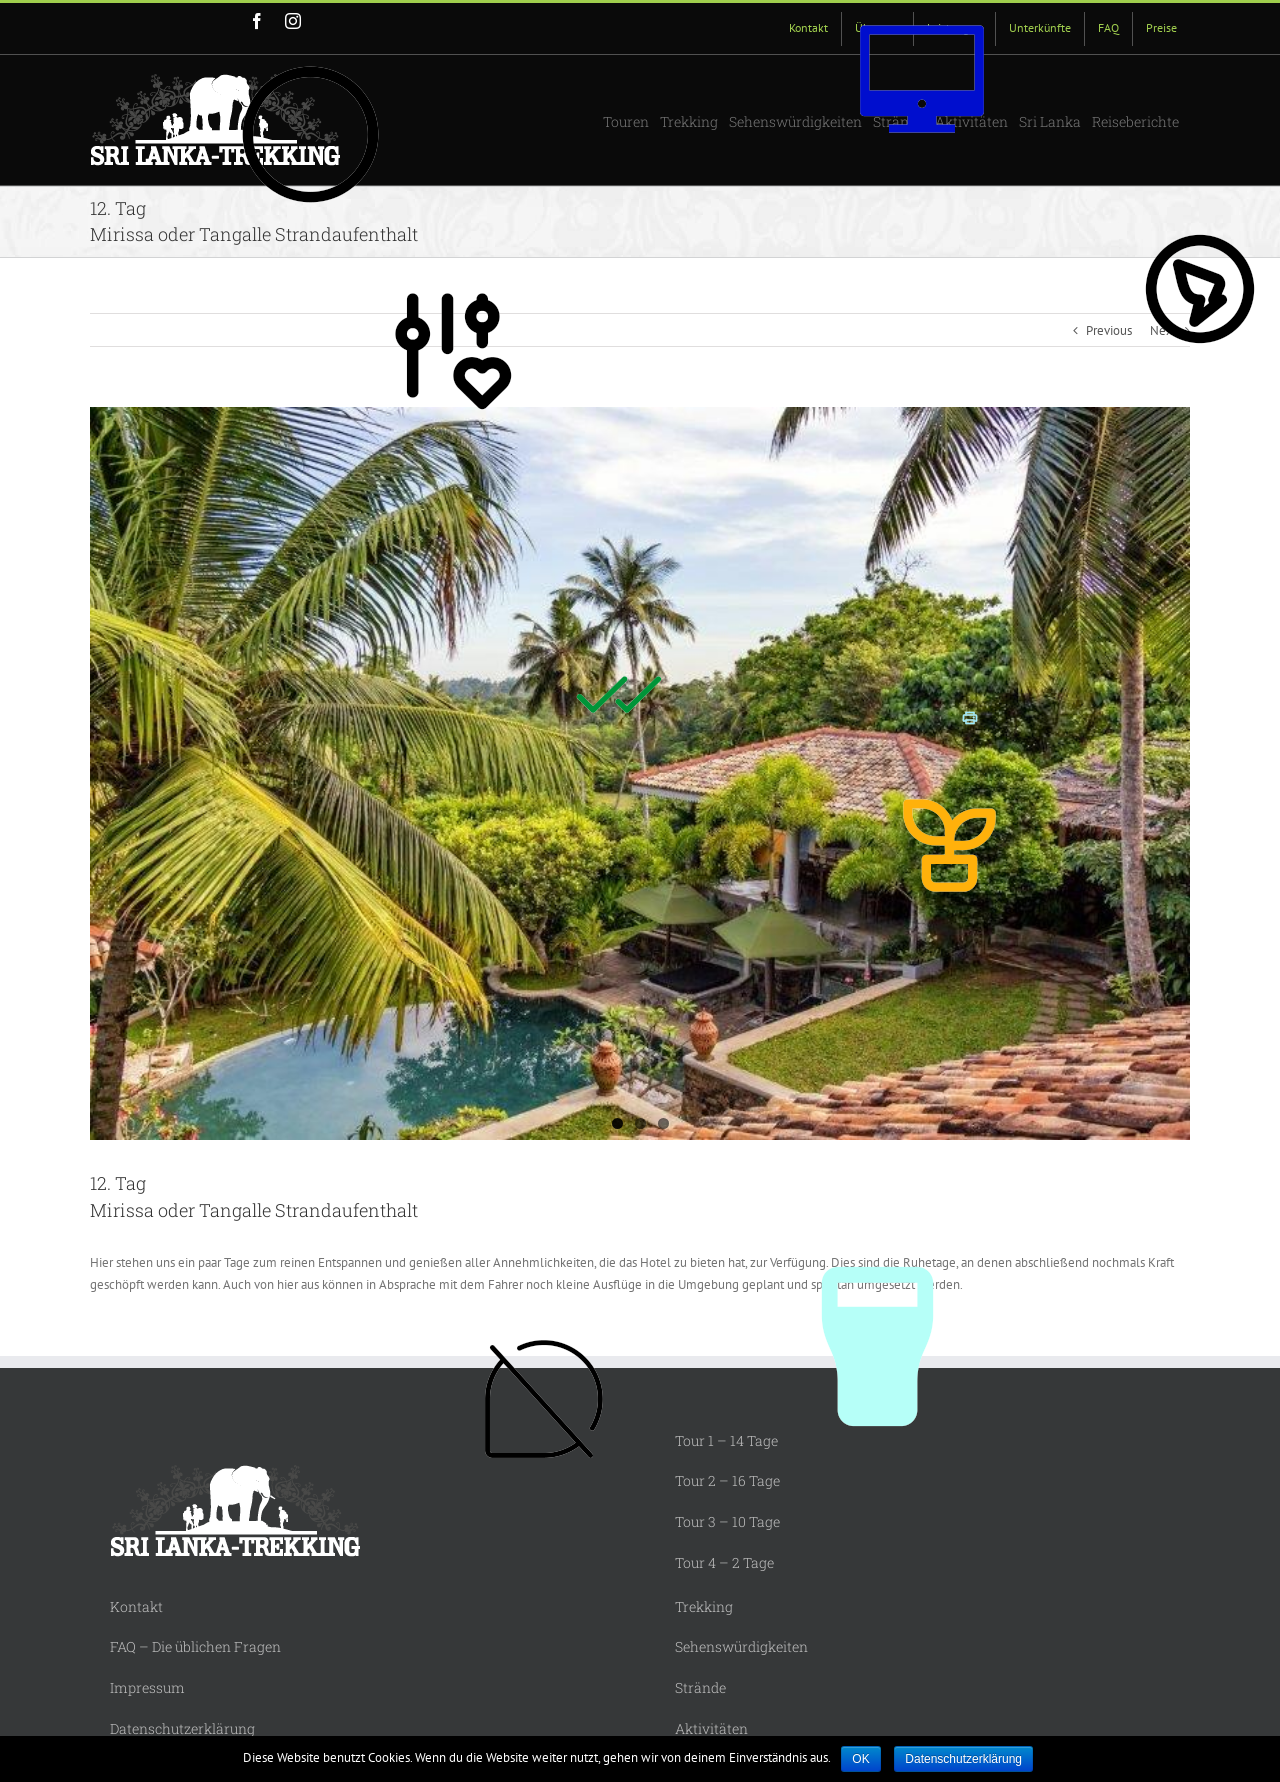 The width and height of the screenshot is (1280, 1782). What do you see at coordinates (877, 1346) in the screenshot?
I see `view nearby bars or pubs` at bounding box center [877, 1346].